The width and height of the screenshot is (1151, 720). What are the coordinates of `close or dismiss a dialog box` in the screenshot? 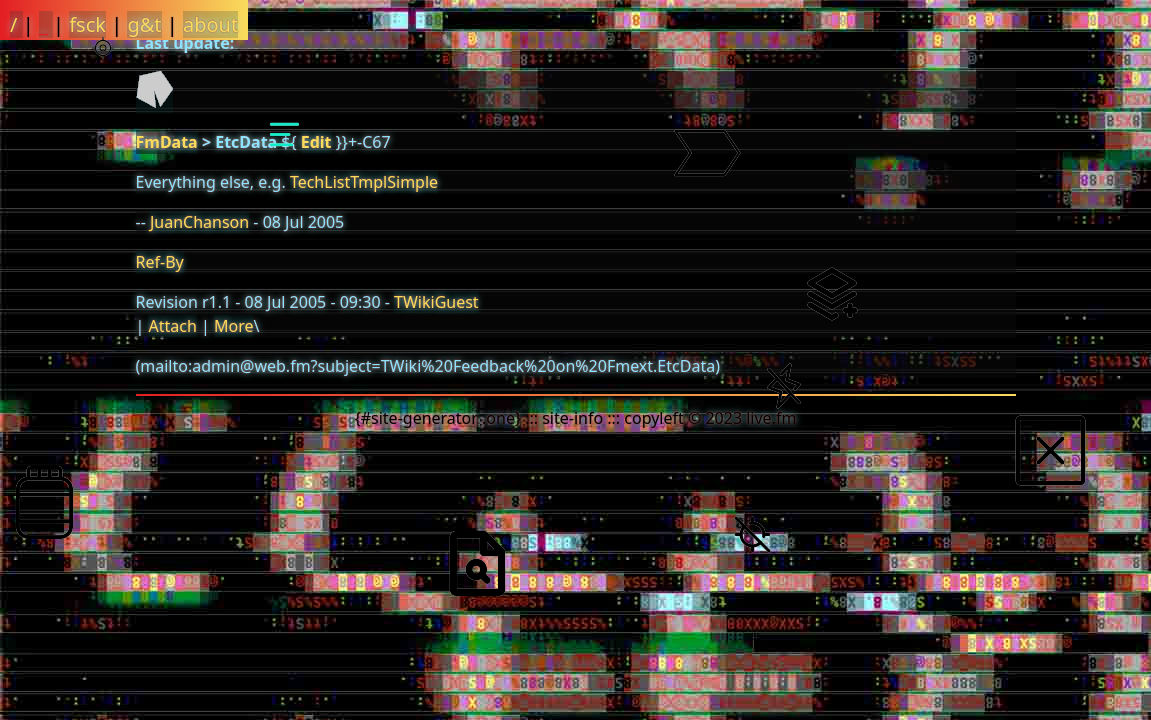 It's located at (1050, 450).